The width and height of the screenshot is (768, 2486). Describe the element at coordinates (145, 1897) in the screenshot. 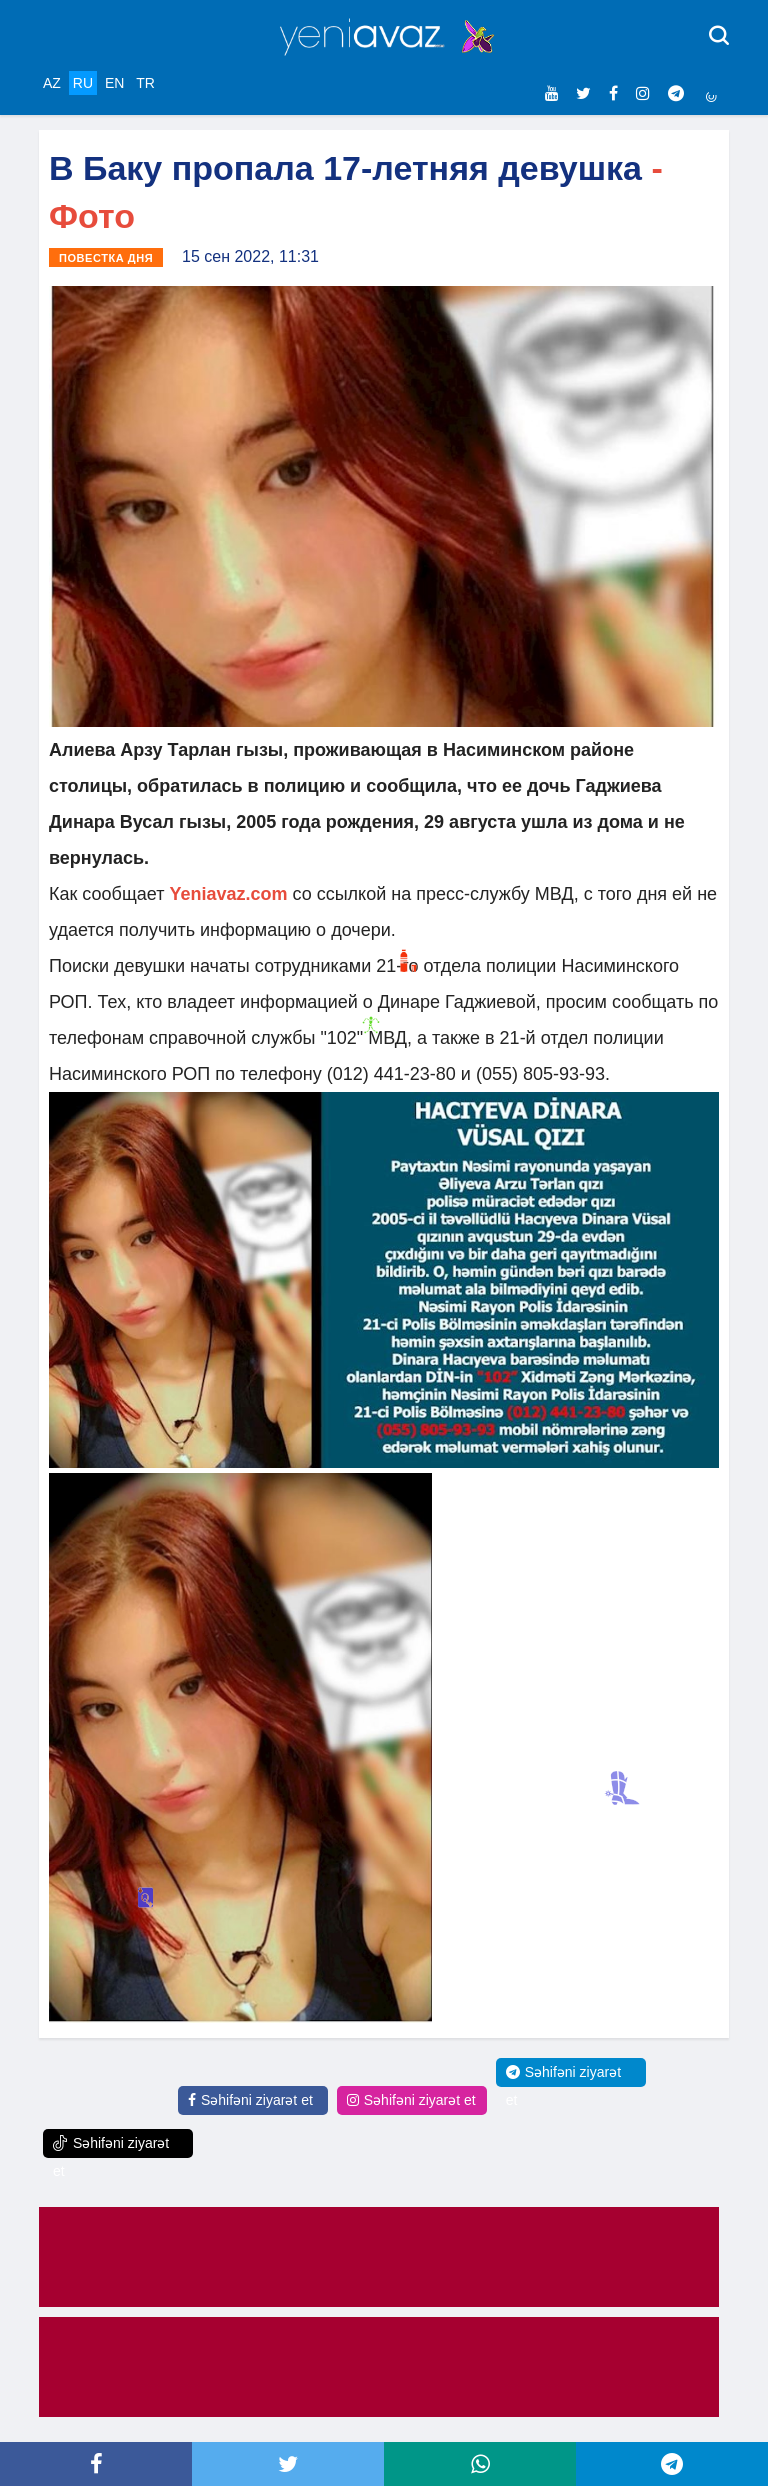

I see `queen of clubs playing card` at that location.